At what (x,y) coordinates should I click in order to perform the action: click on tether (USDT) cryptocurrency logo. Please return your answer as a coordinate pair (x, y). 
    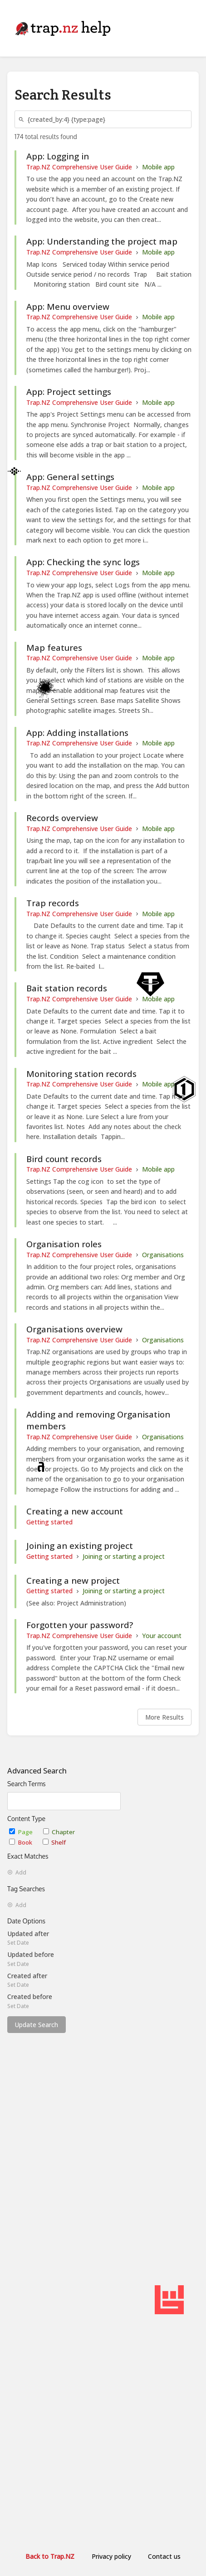
    Looking at the image, I should click on (150, 984).